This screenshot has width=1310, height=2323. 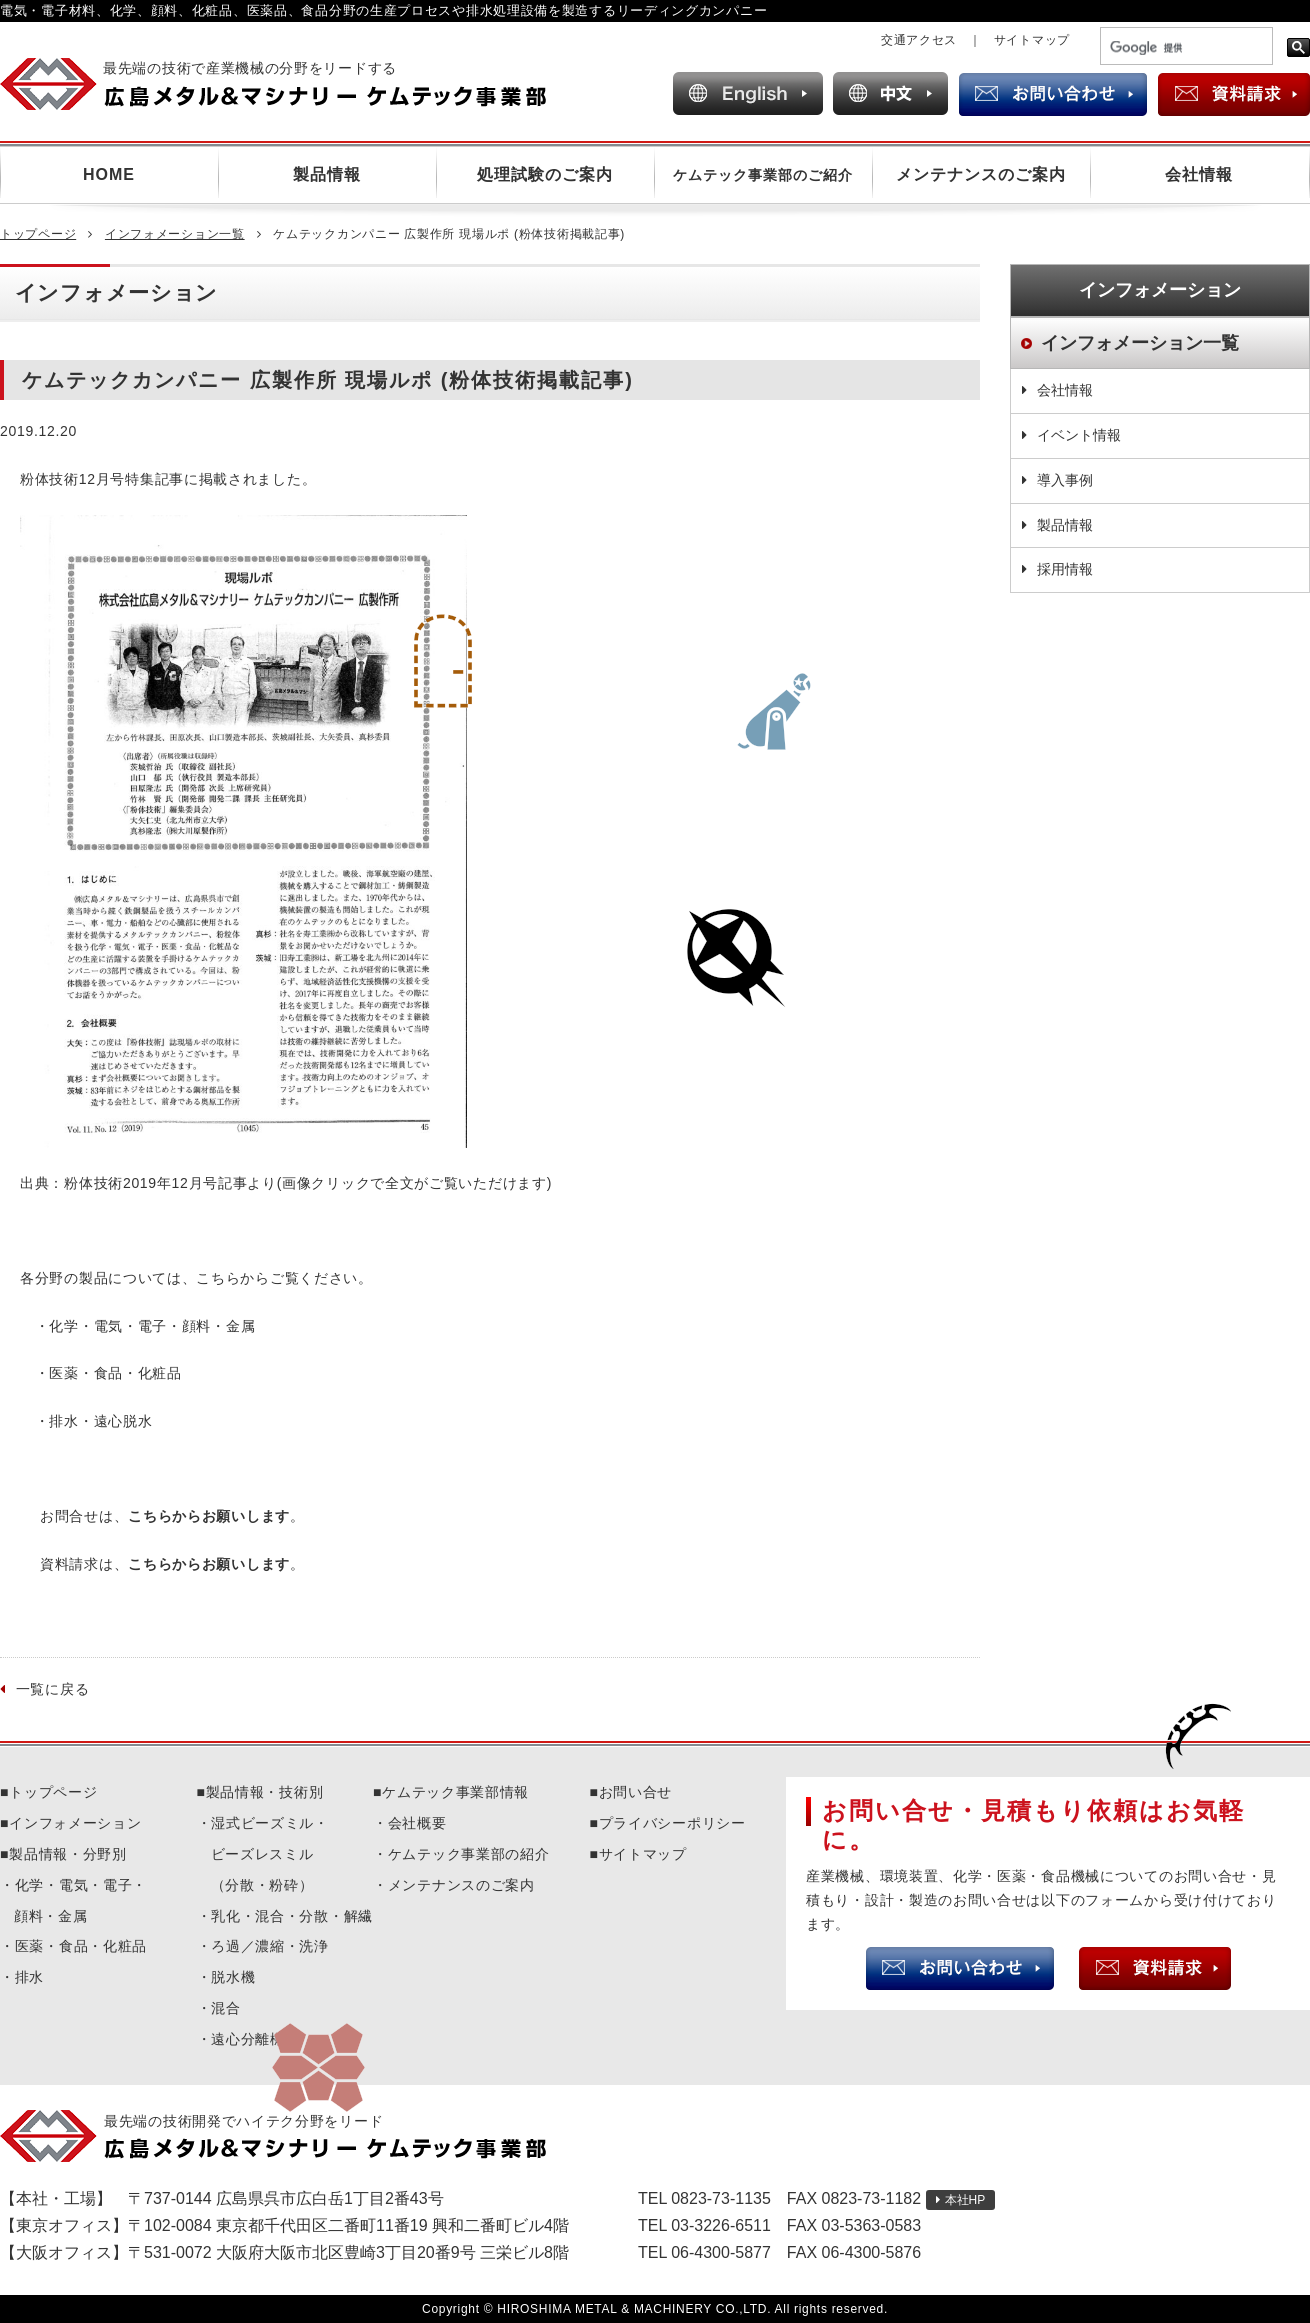 What do you see at coordinates (776, 711) in the screenshot?
I see `launch a stunt or action mini-game` at bounding box center [776, 711].